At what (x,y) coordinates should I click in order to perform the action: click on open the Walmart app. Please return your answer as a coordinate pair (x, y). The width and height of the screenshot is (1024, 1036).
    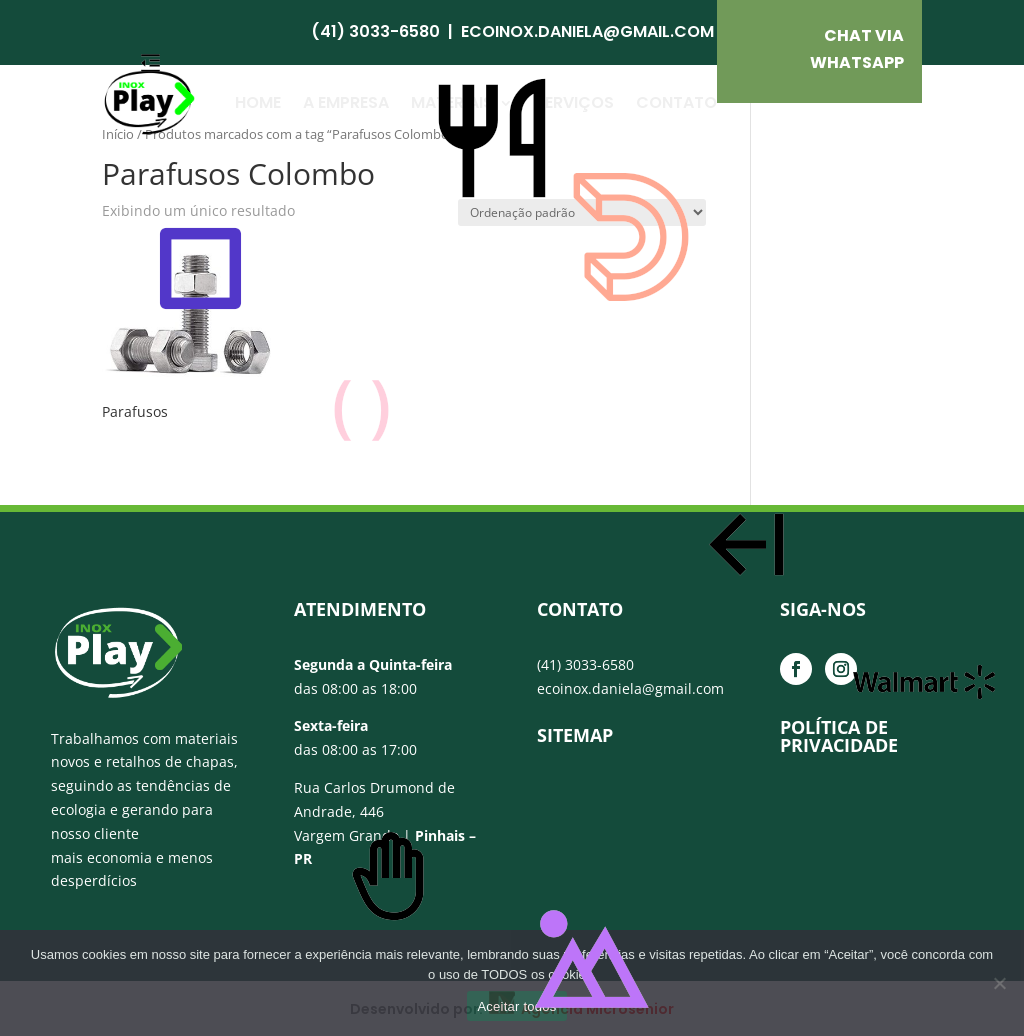
    Looking at the image, I should click on (924, 682).